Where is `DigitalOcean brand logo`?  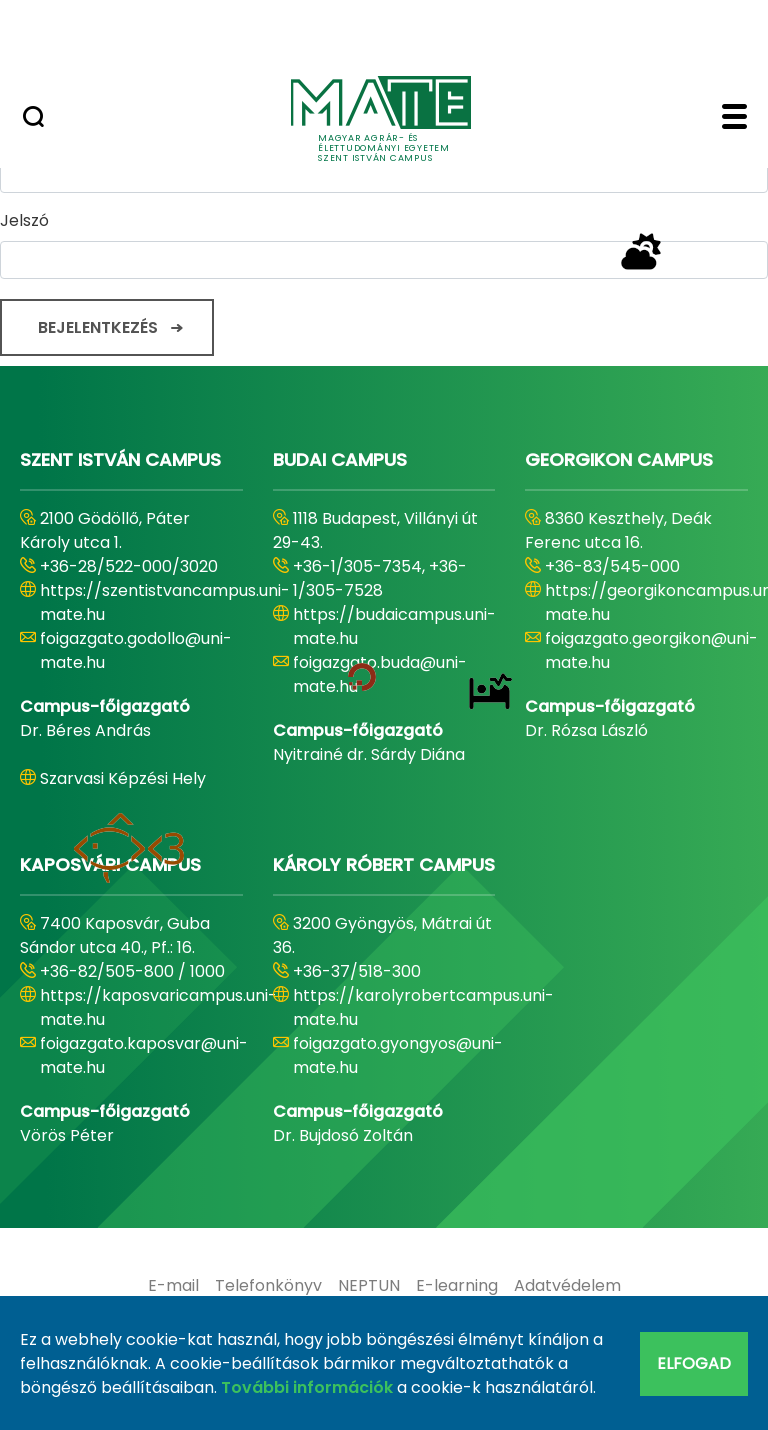
DigitalOcean brand logo is located at coordinates (362, 677).